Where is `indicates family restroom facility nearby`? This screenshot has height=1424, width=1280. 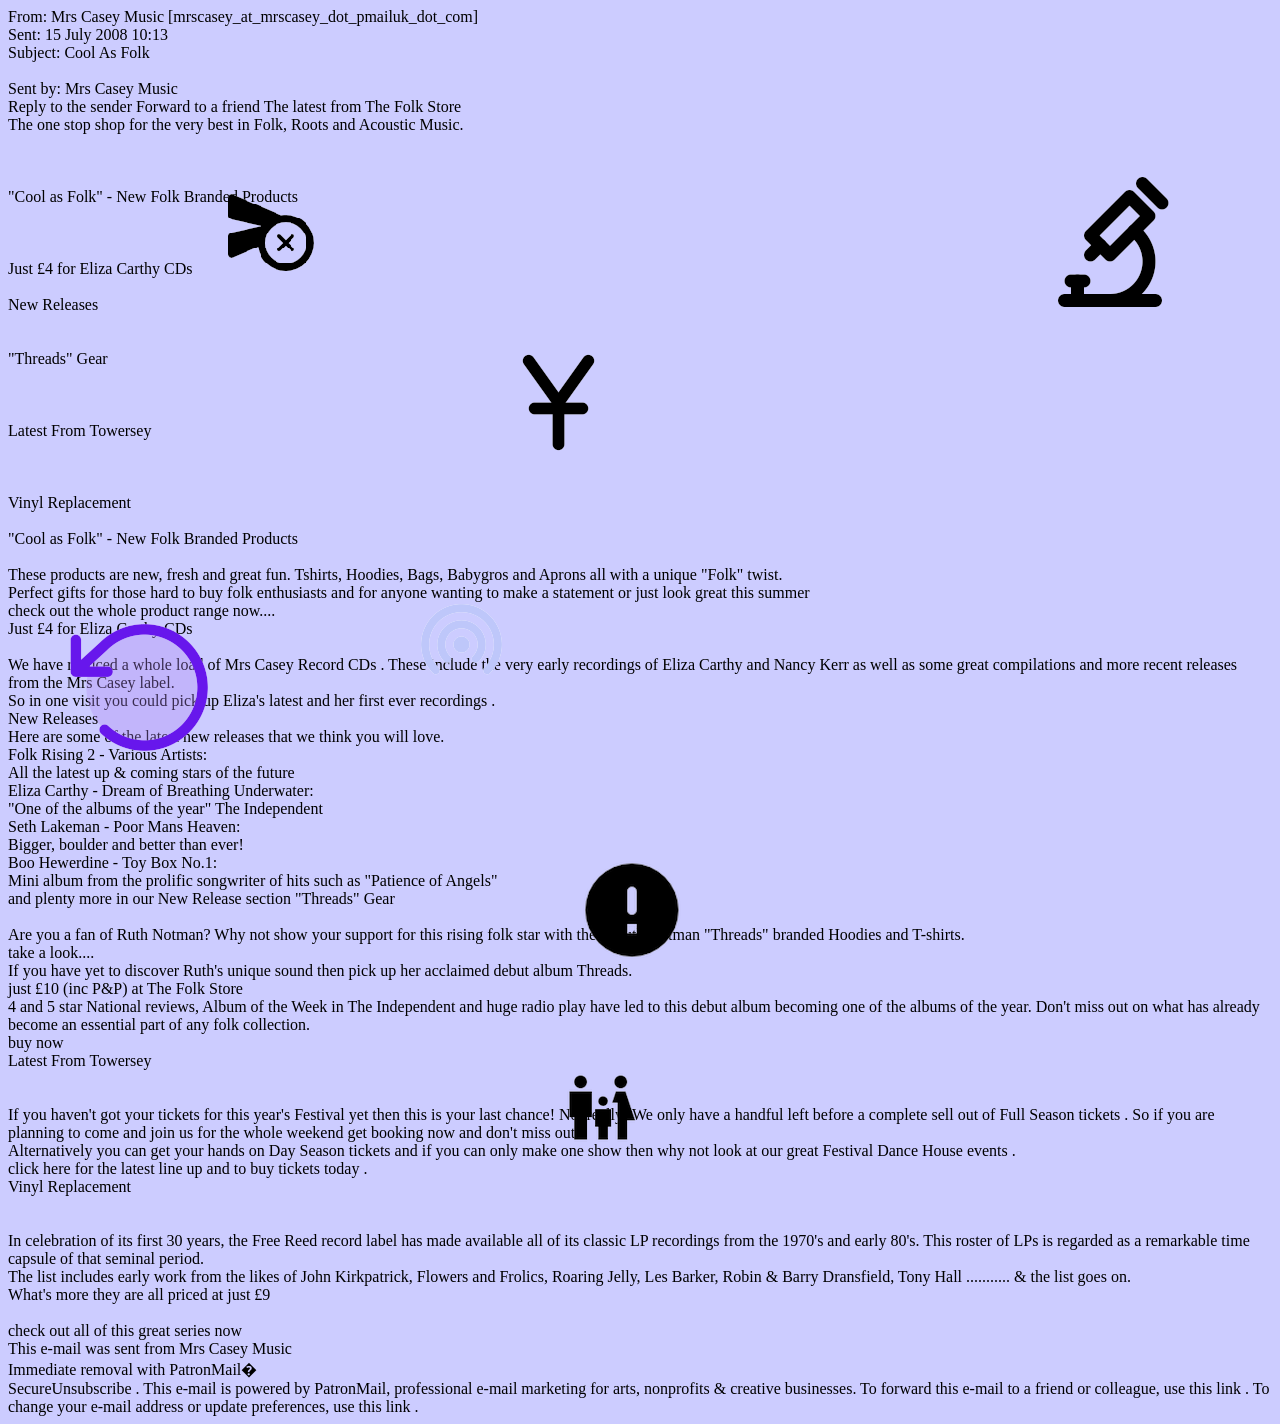
indicates family restroom facility nearby is located at coordinates (601, 1107).